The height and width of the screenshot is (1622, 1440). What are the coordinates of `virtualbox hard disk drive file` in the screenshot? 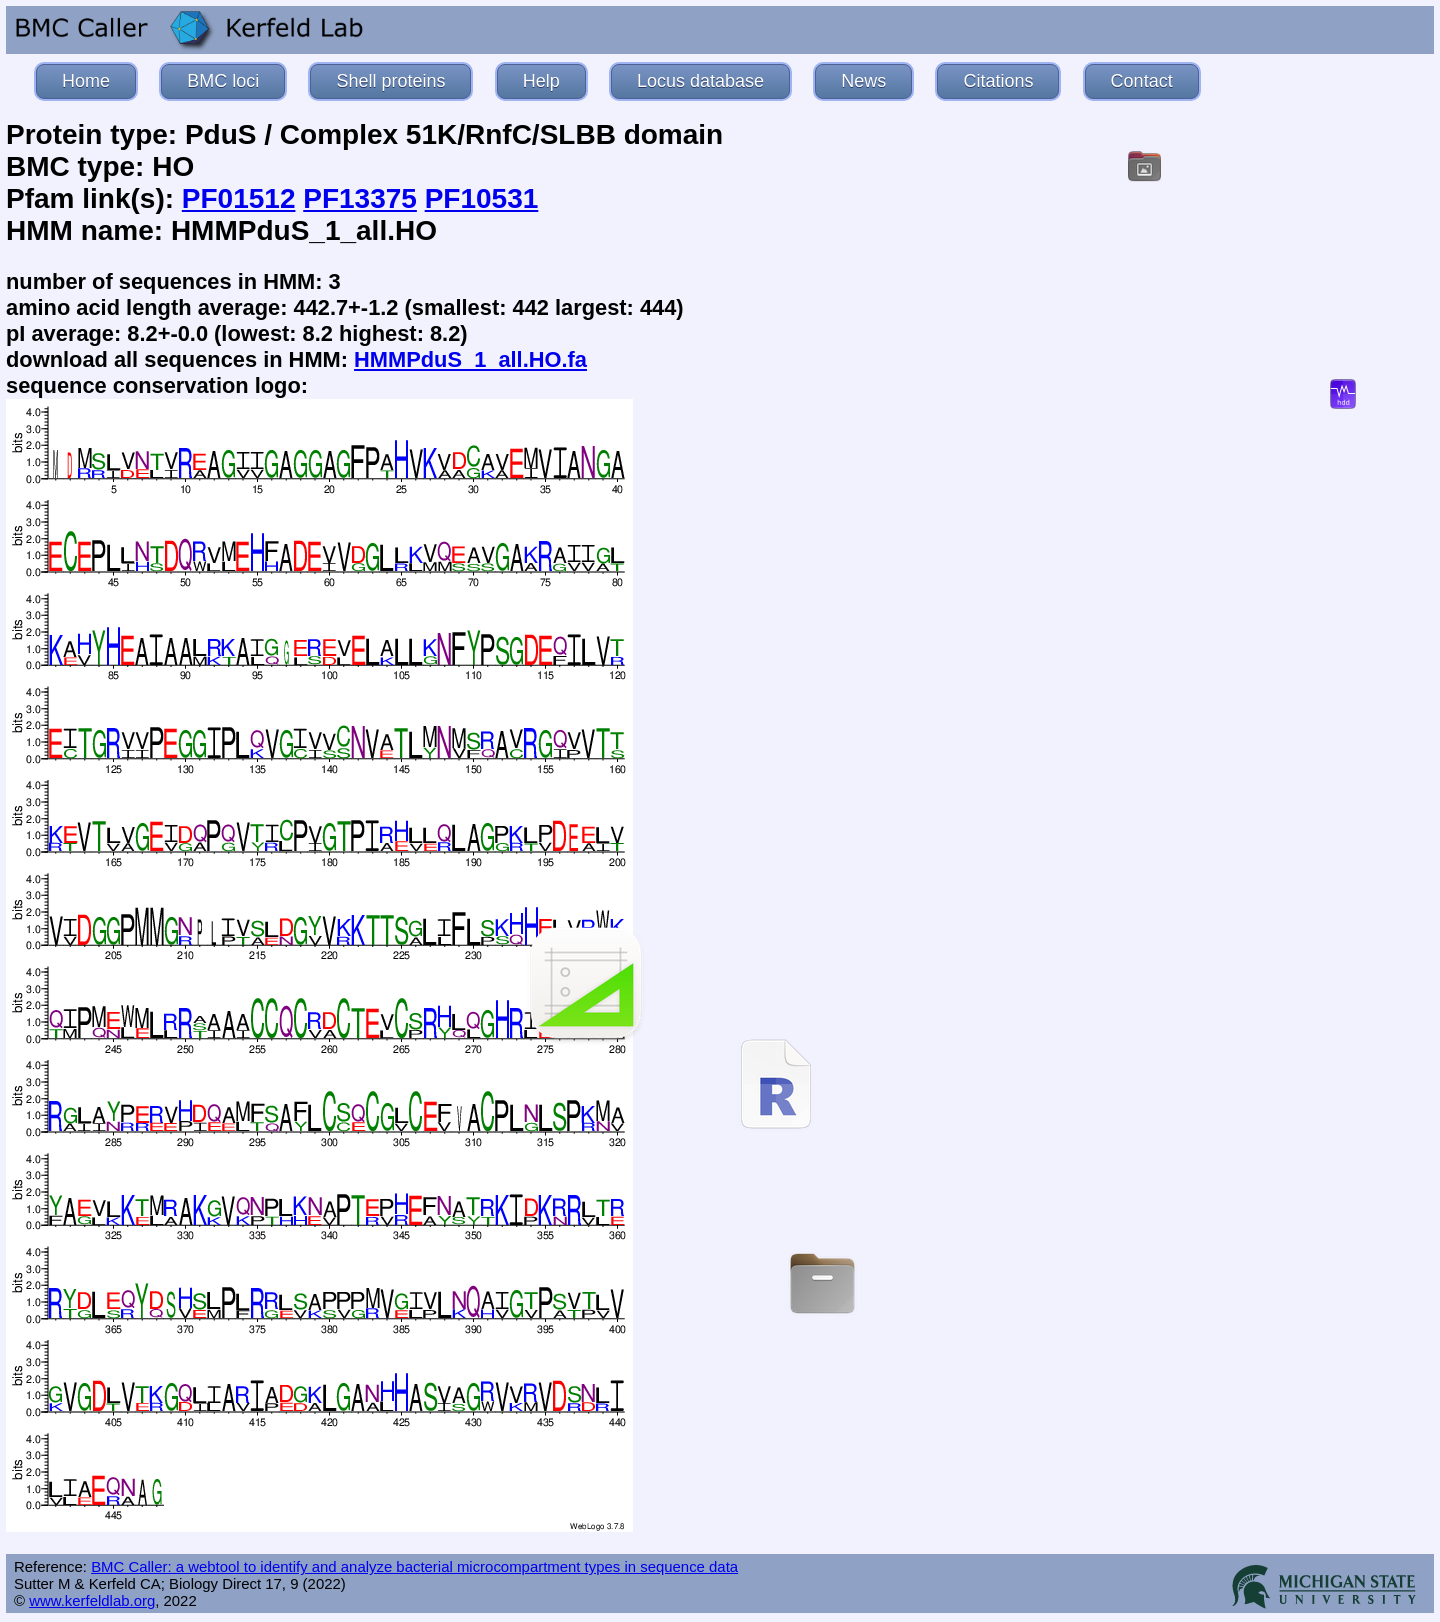 It's located at (1343, 394).